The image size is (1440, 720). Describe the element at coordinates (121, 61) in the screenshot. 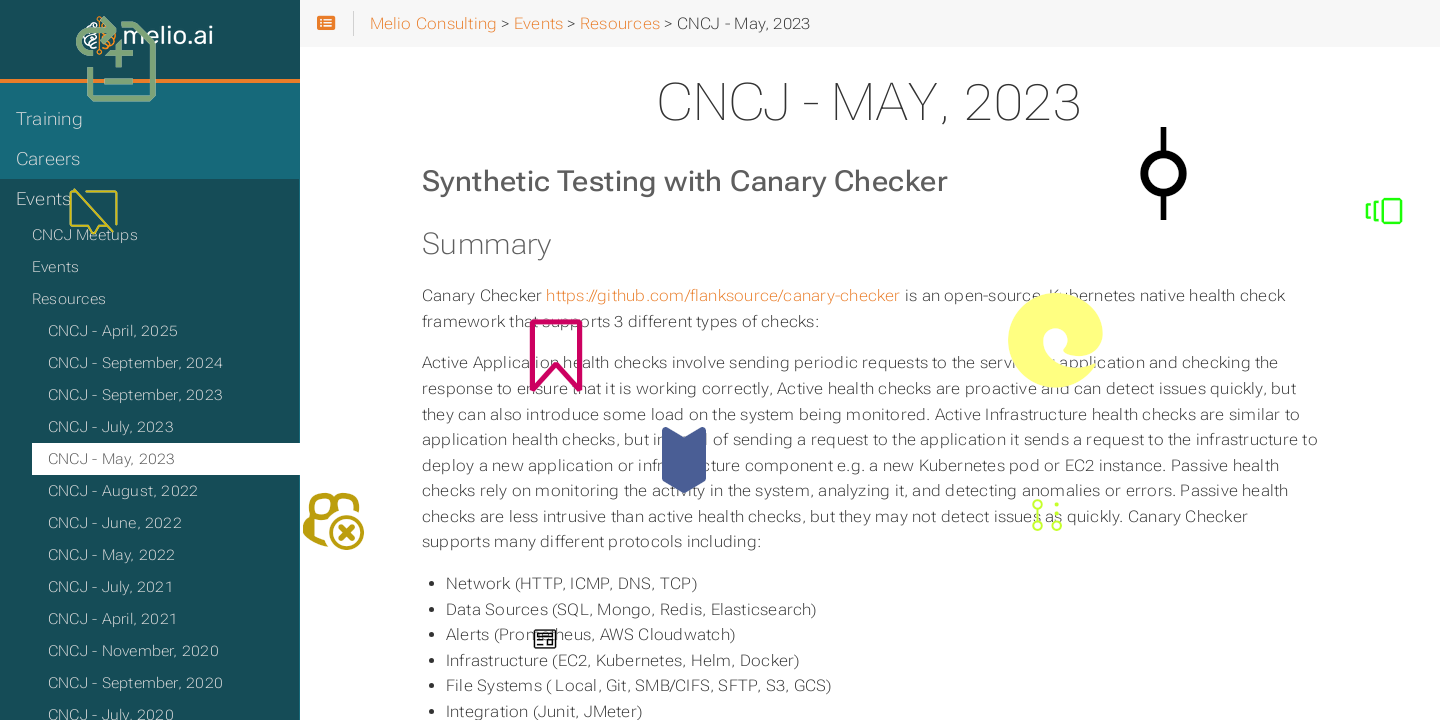

I see `view changes in a pull request` at that location.